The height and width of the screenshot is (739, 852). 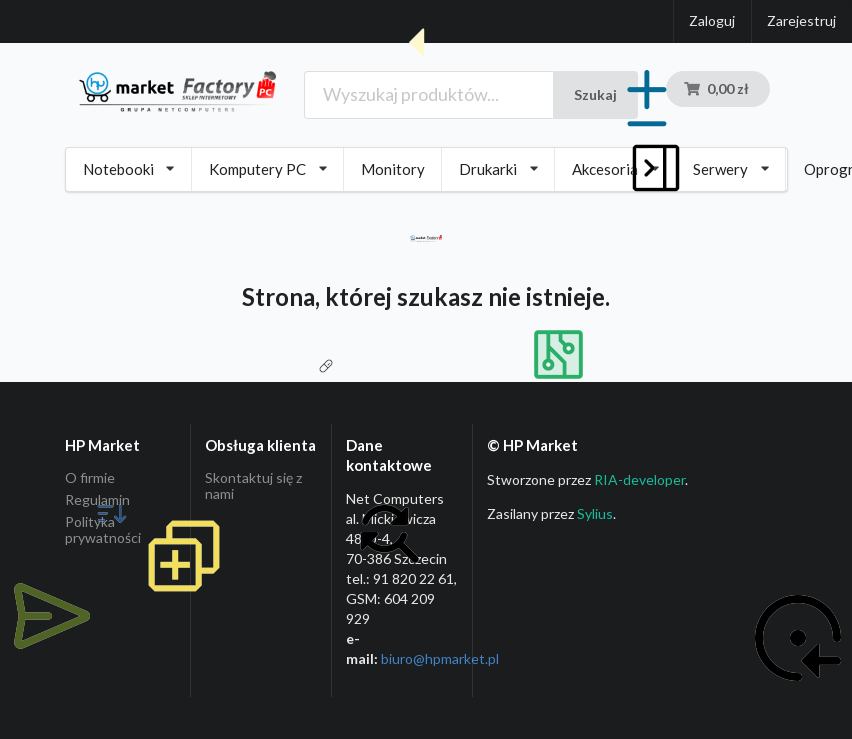 I want to click on access hardware or circuit settings, so click(x=558, y=354).